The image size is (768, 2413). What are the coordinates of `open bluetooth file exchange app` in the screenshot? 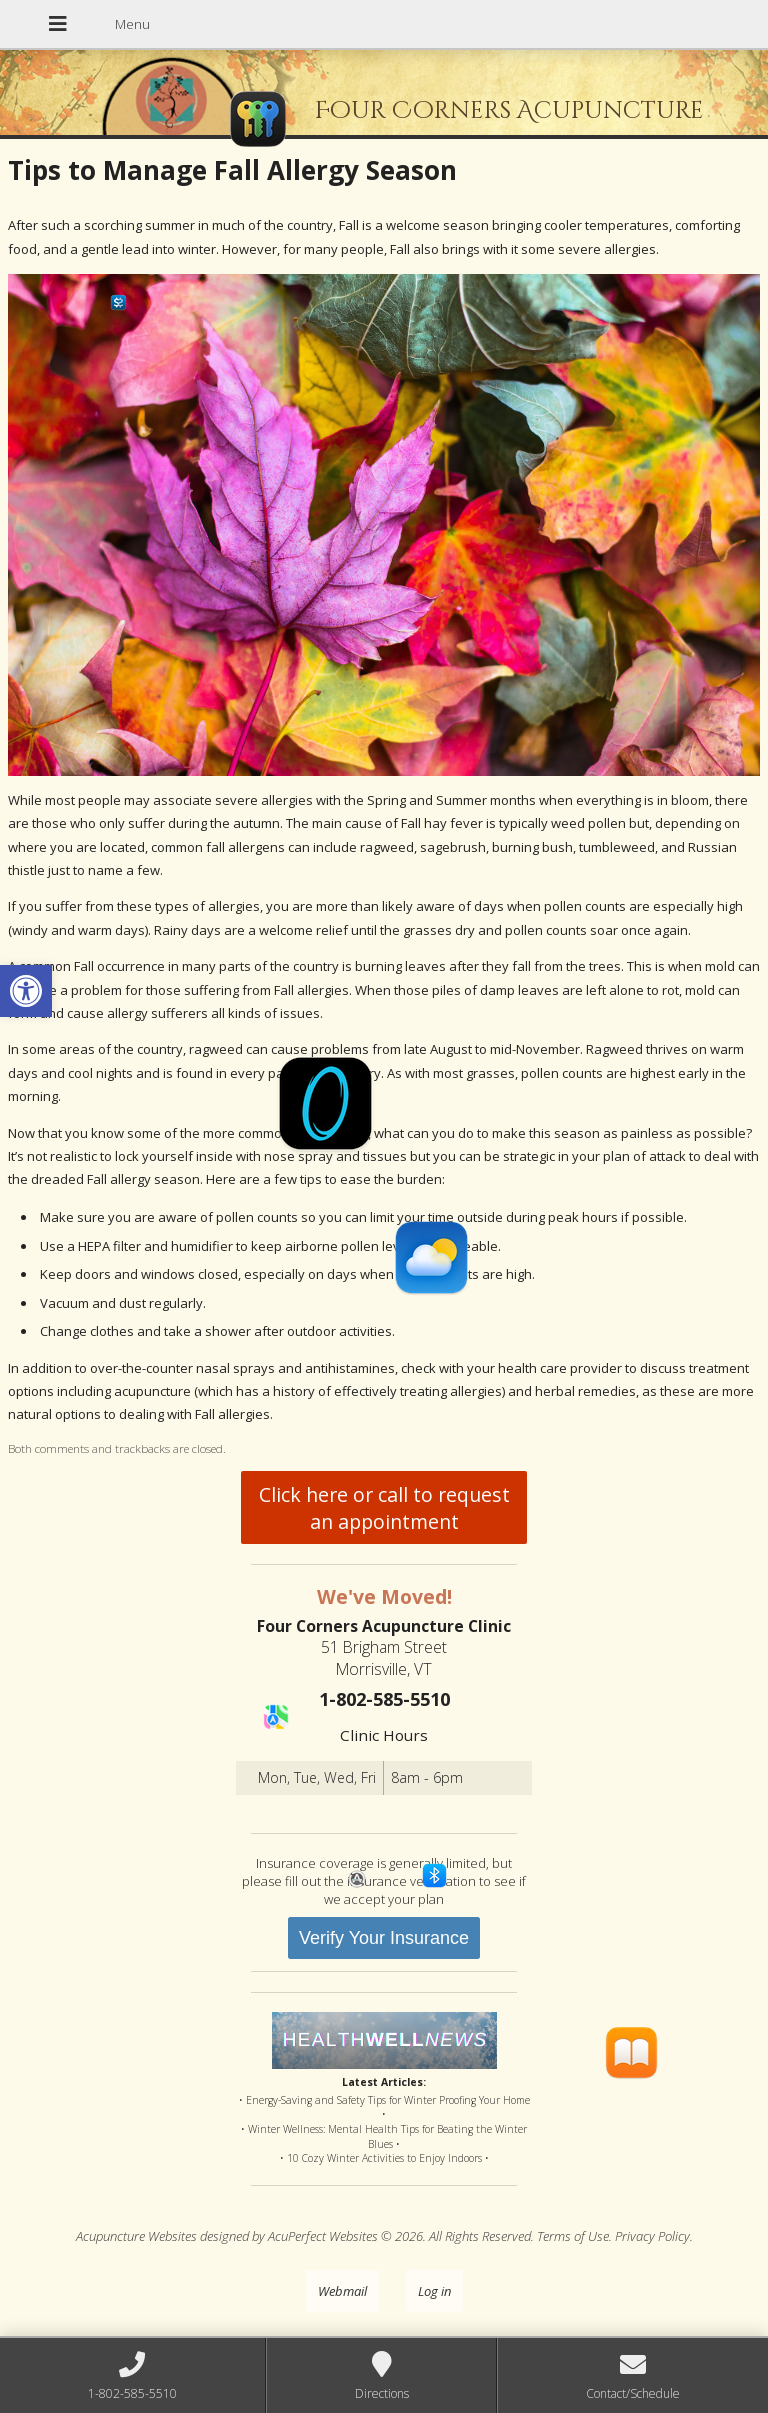 It's located at (434, 1875).